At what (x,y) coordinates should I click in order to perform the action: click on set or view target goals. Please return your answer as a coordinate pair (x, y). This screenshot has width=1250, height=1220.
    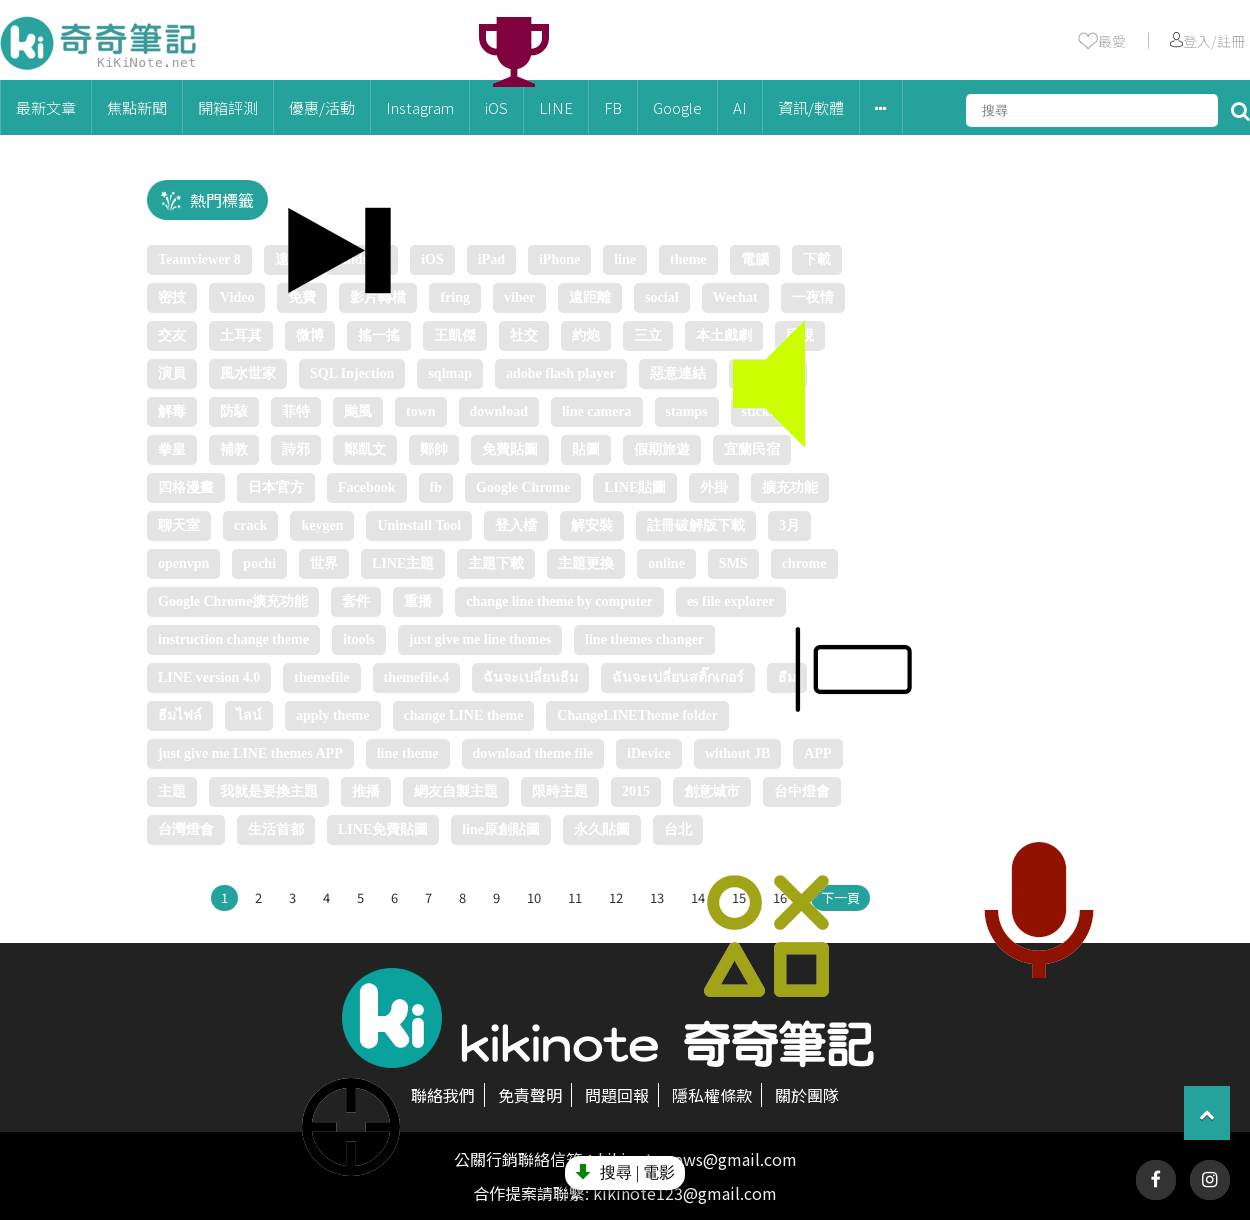
    Looking at the image, I should click on (351, 1127).